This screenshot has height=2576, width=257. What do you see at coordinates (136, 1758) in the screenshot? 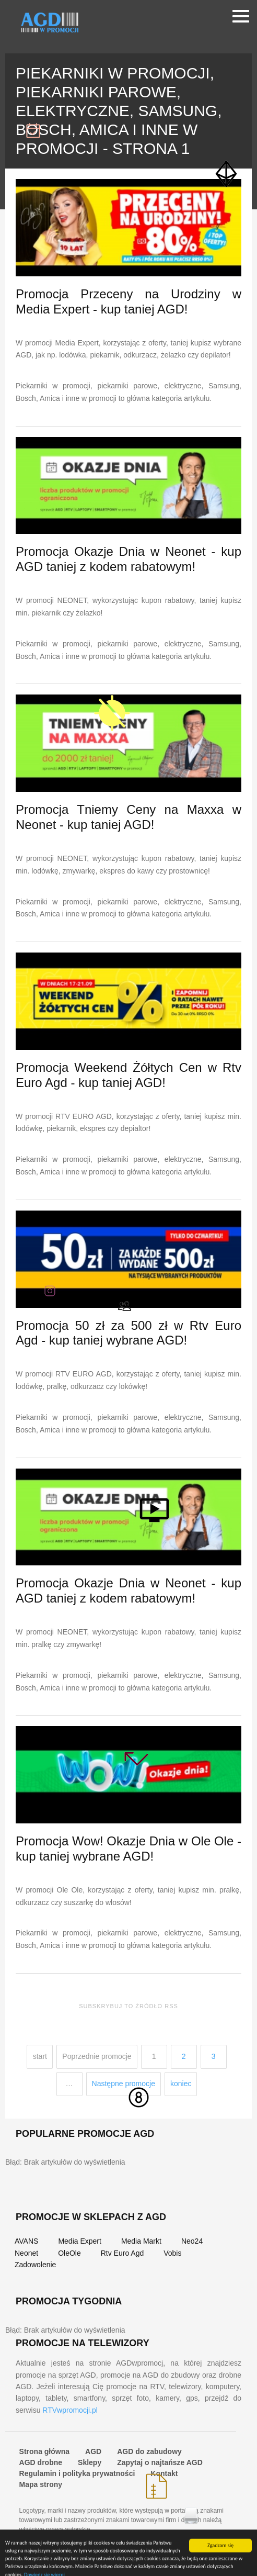
I see `go back to previous step` at bounding box center [136, 1758].